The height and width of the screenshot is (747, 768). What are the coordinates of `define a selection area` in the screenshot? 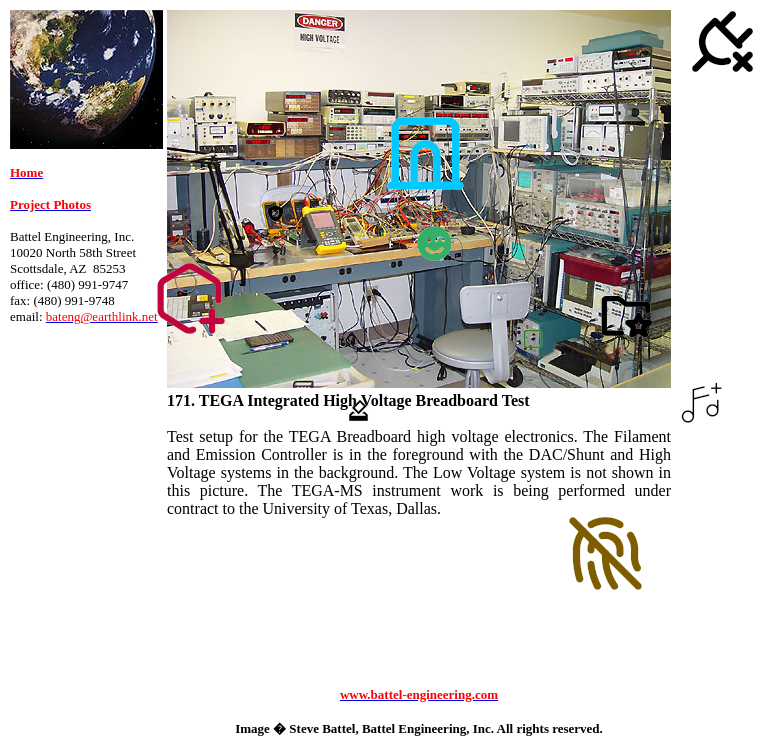 It's located at (533, 339).